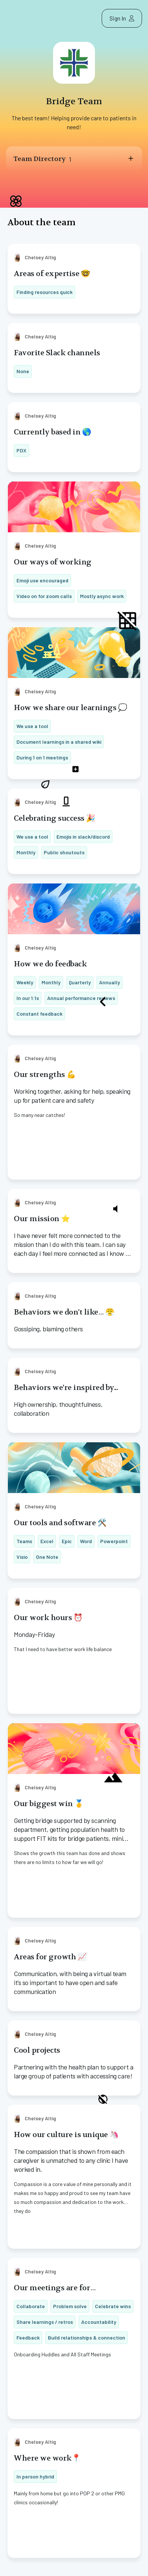  Describe the element at coordinates (113, 1777) in the screenshot. I see `view landscape or nature photos` at that location.